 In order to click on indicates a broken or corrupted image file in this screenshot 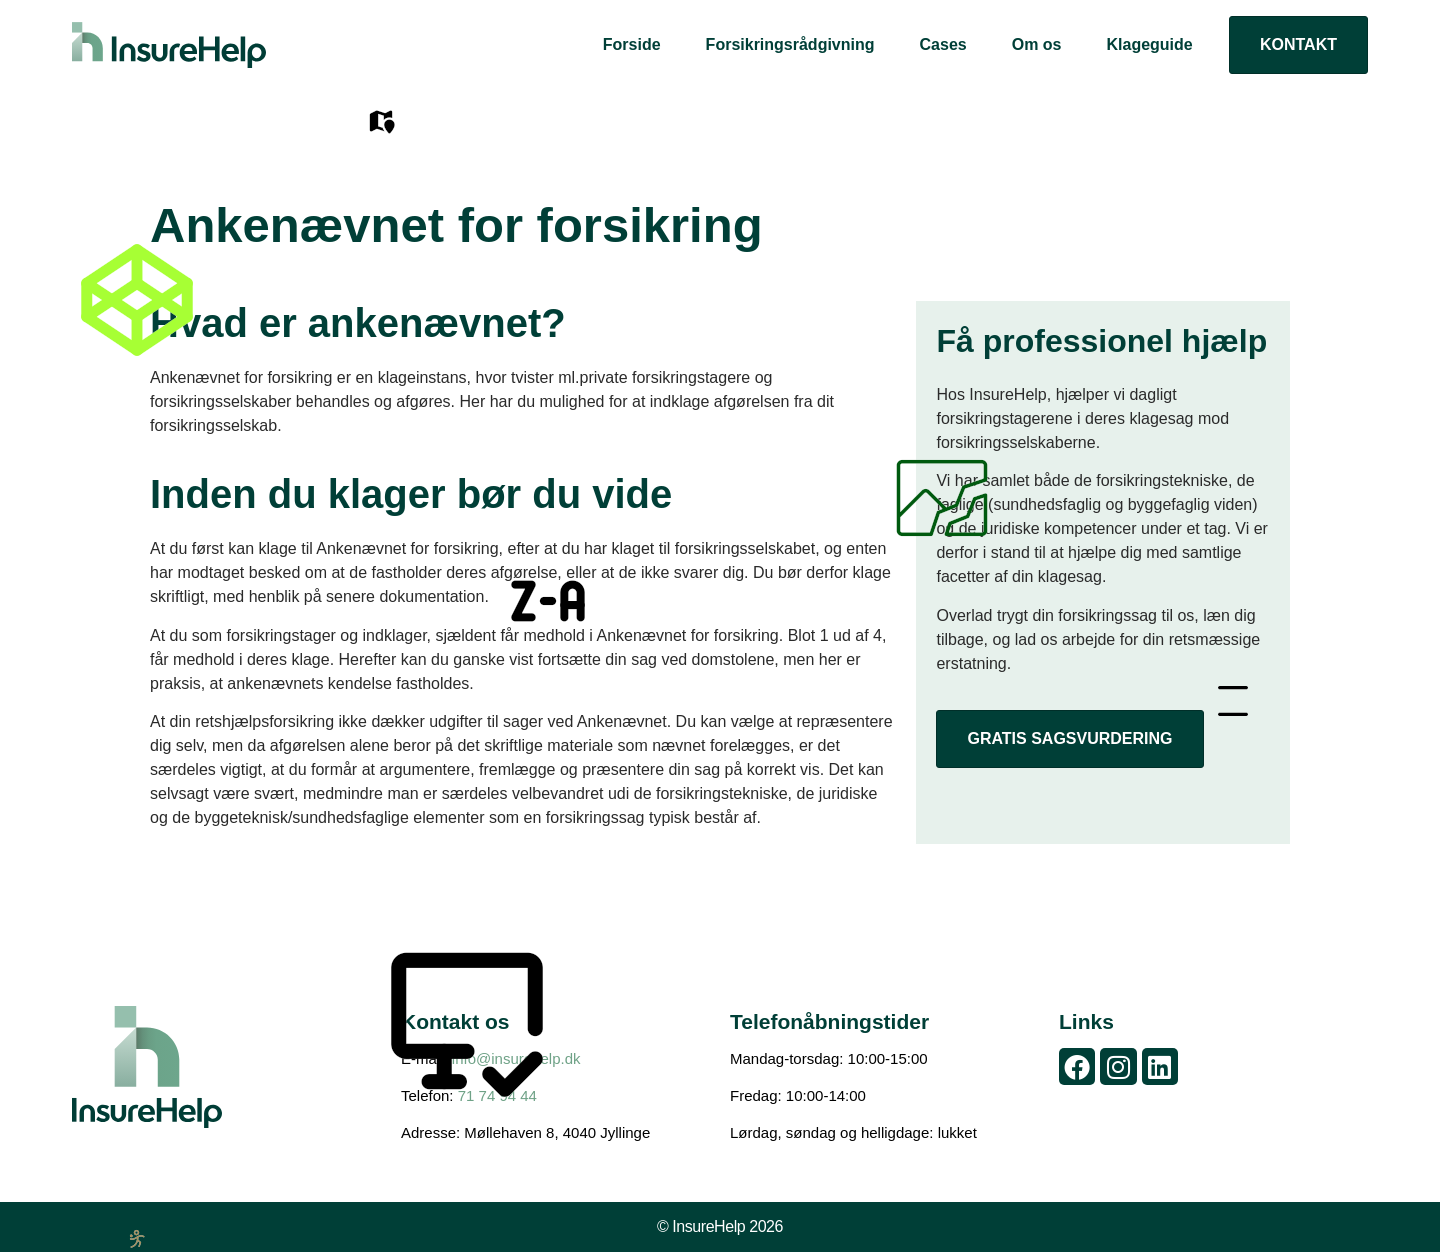, I will do `click(942, 498)`.